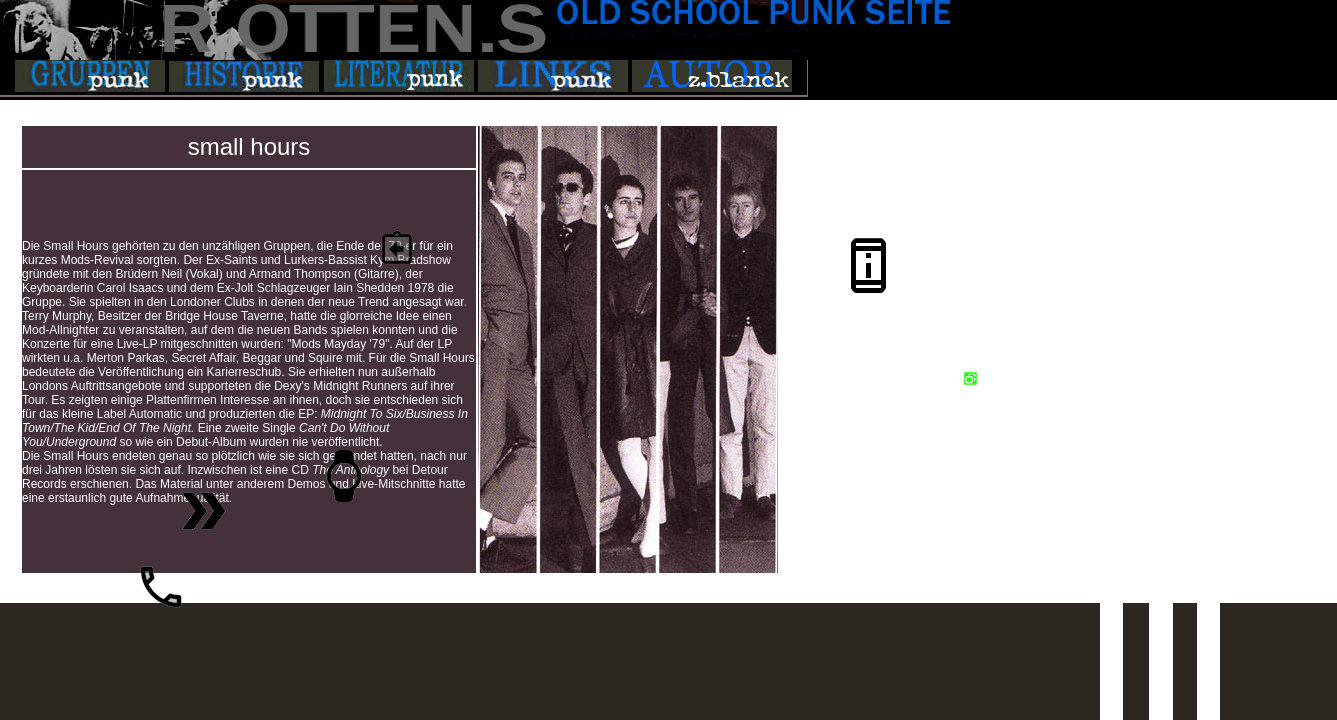  I want to click on return or send back an assignment, so click(397, 249).